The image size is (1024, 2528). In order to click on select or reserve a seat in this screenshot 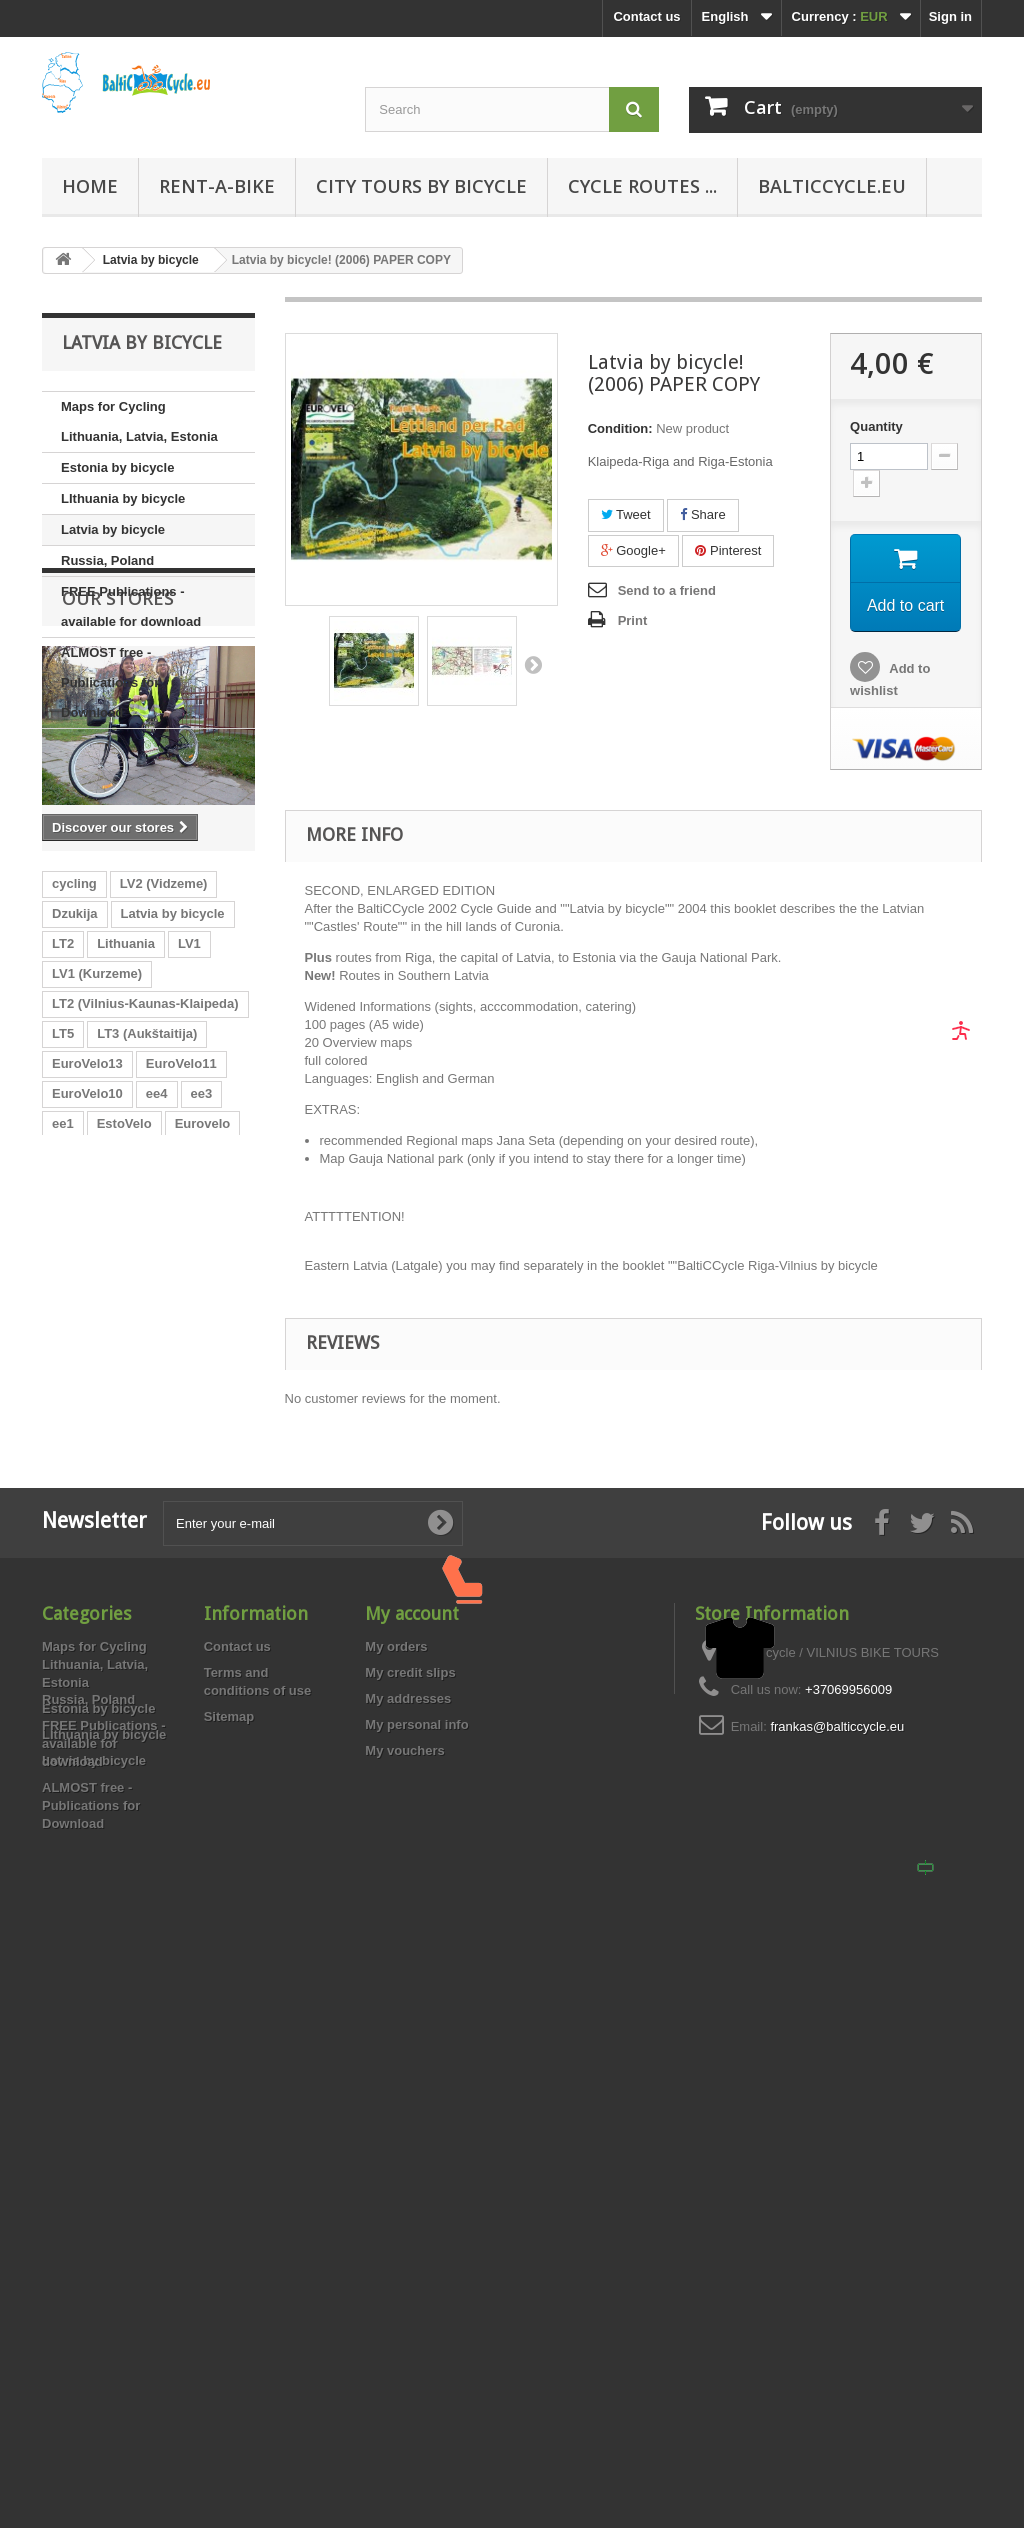, I will do `click(461, 1579)`.